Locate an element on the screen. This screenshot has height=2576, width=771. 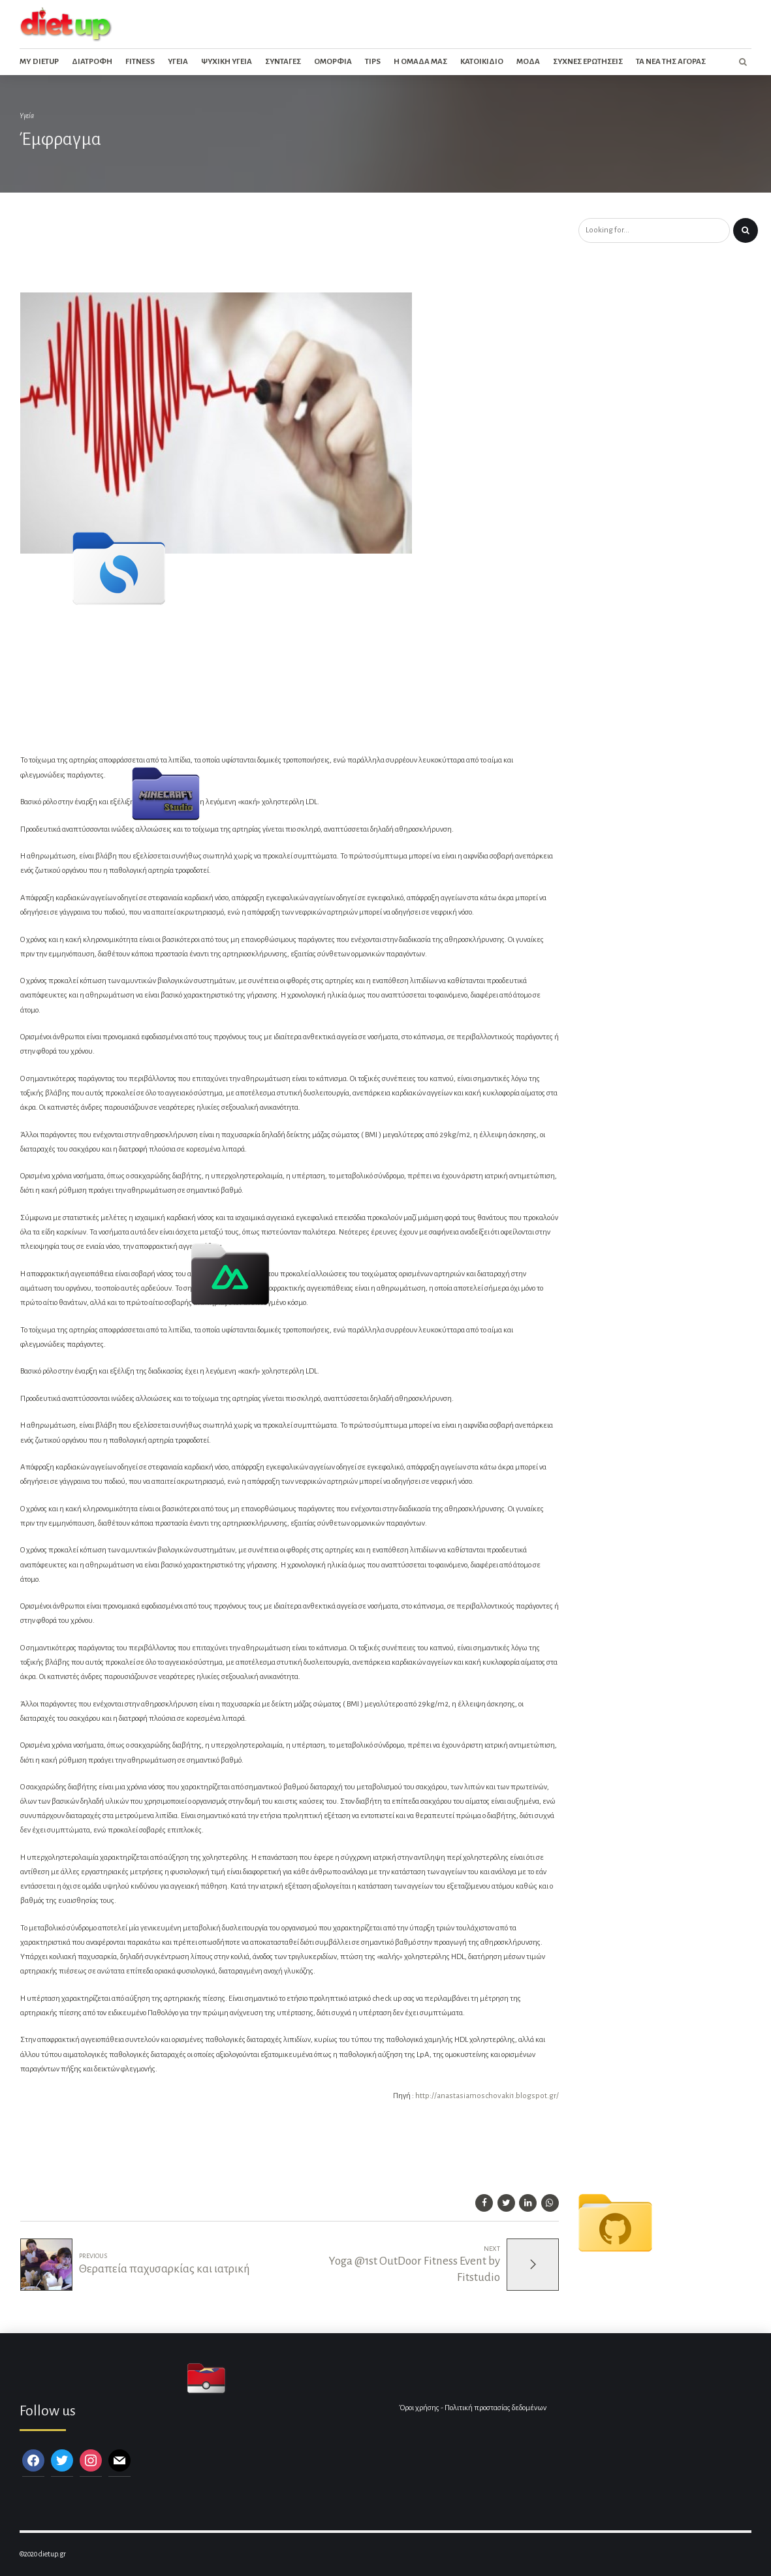
open simplenote files folder is located at coordinates (118, 571).